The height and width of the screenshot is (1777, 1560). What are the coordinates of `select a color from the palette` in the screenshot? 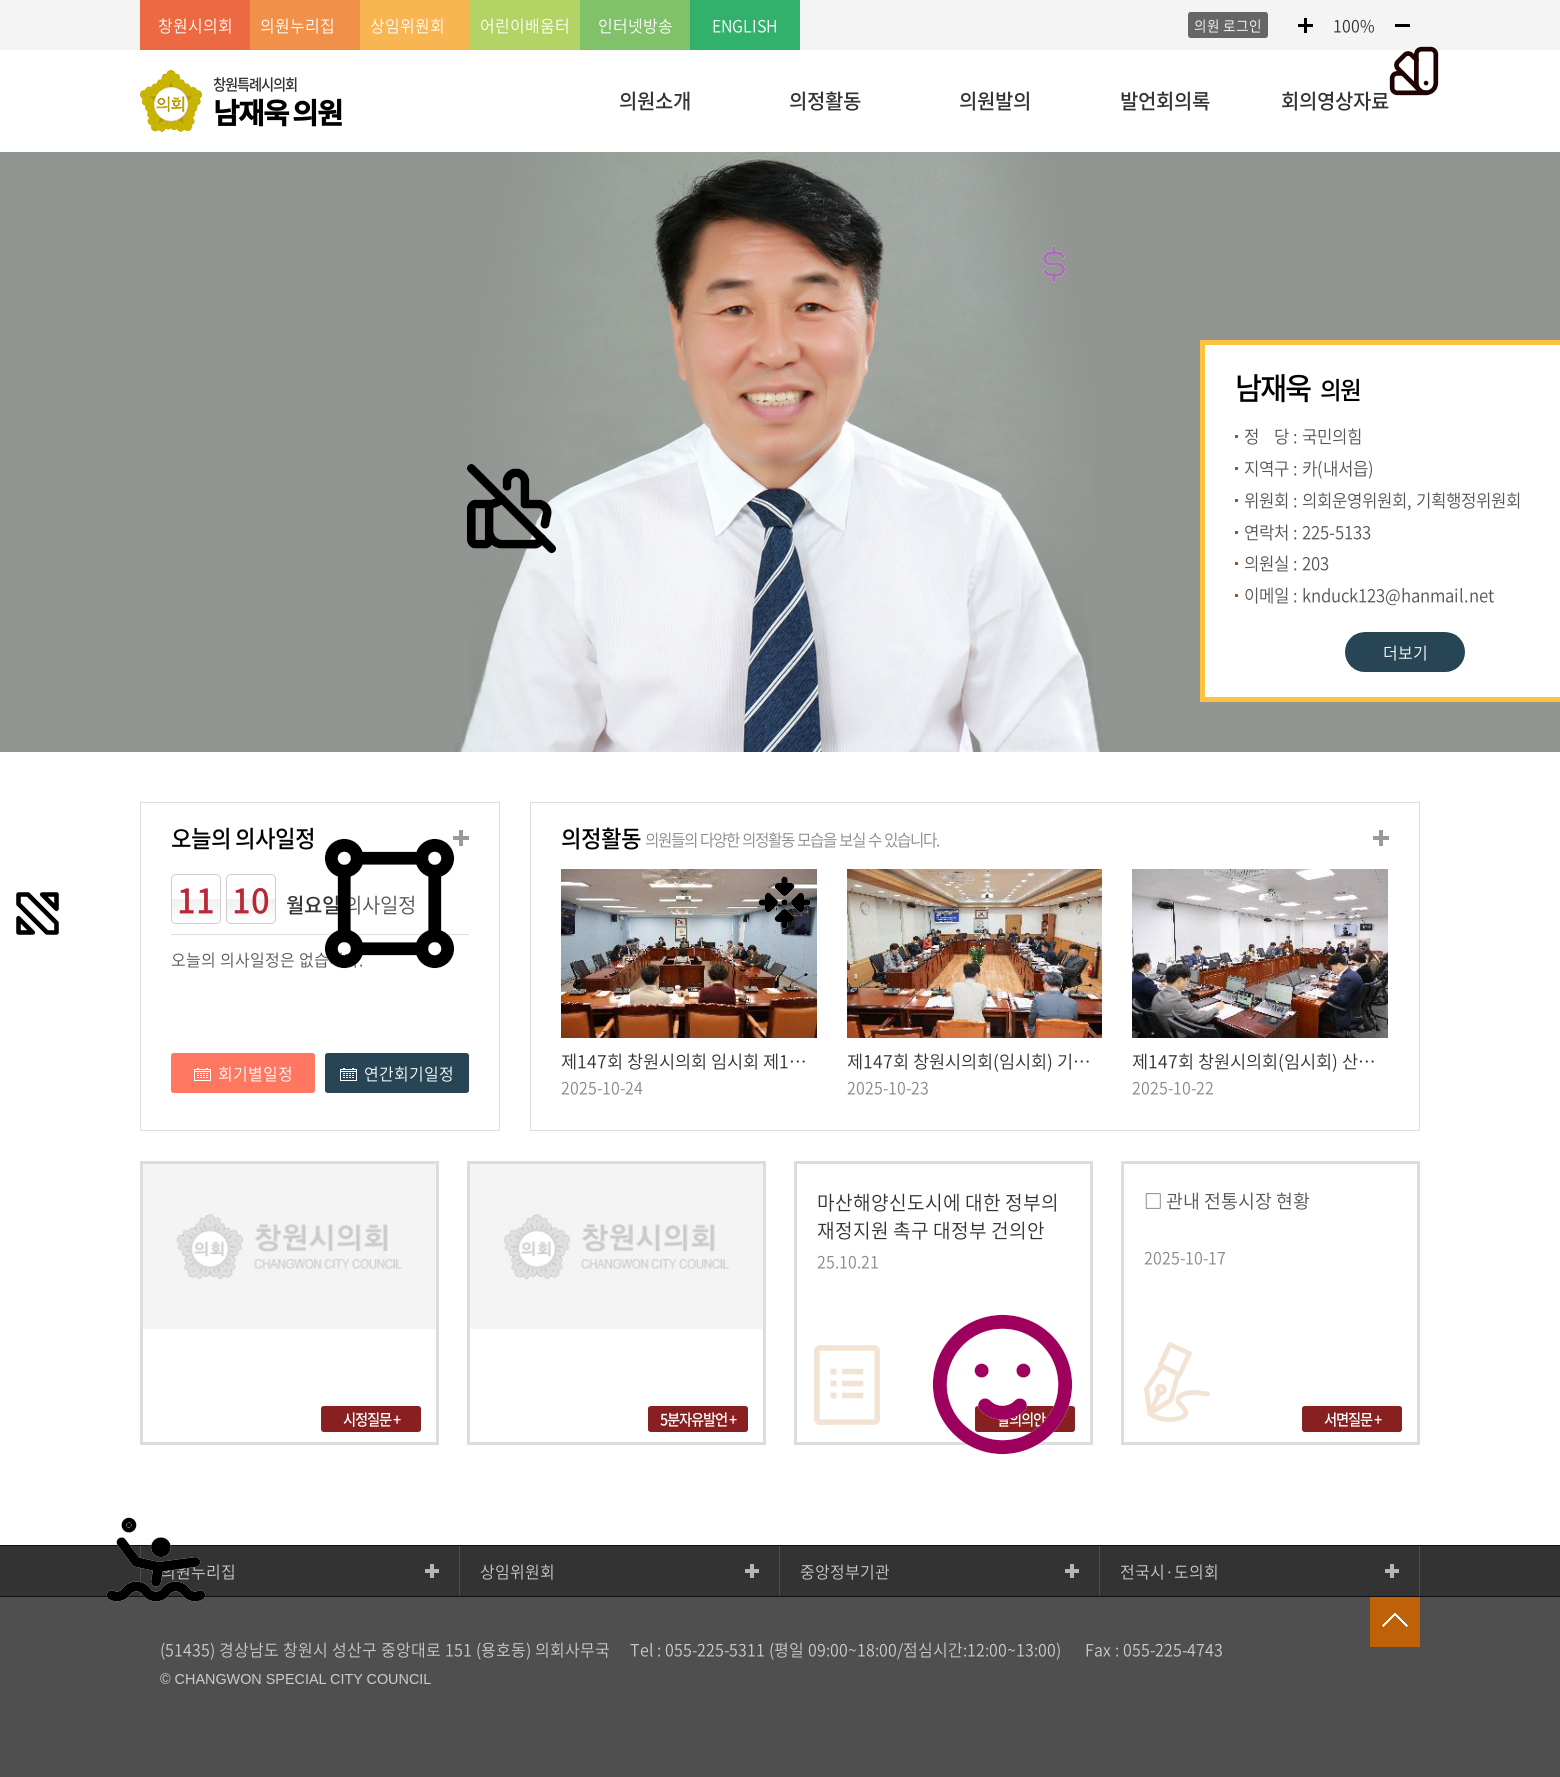 It's located at (1414, 71).